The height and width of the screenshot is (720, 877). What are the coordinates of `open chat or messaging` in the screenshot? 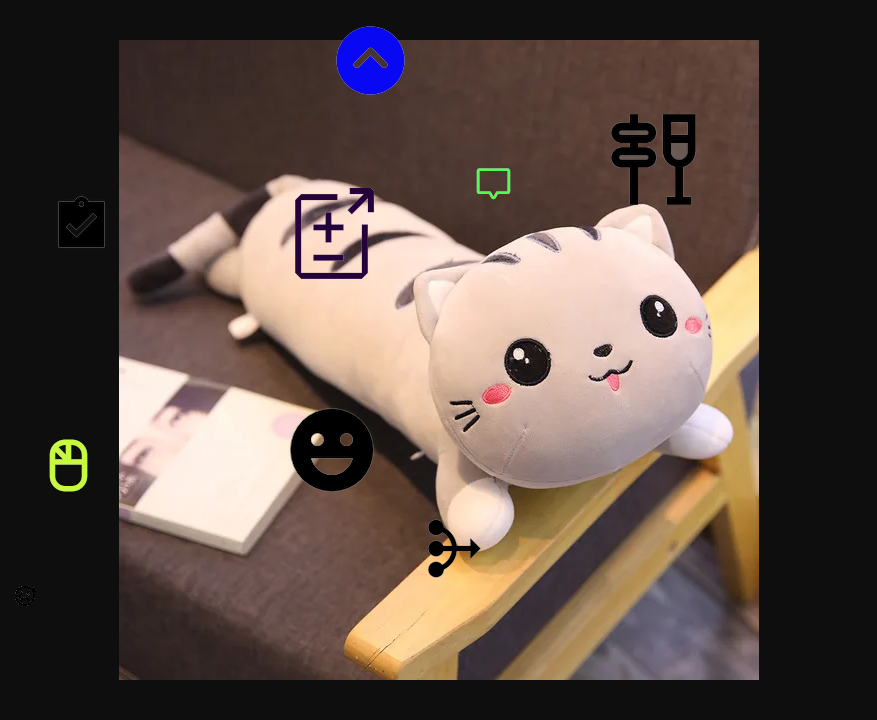 It's located at (493, 182).